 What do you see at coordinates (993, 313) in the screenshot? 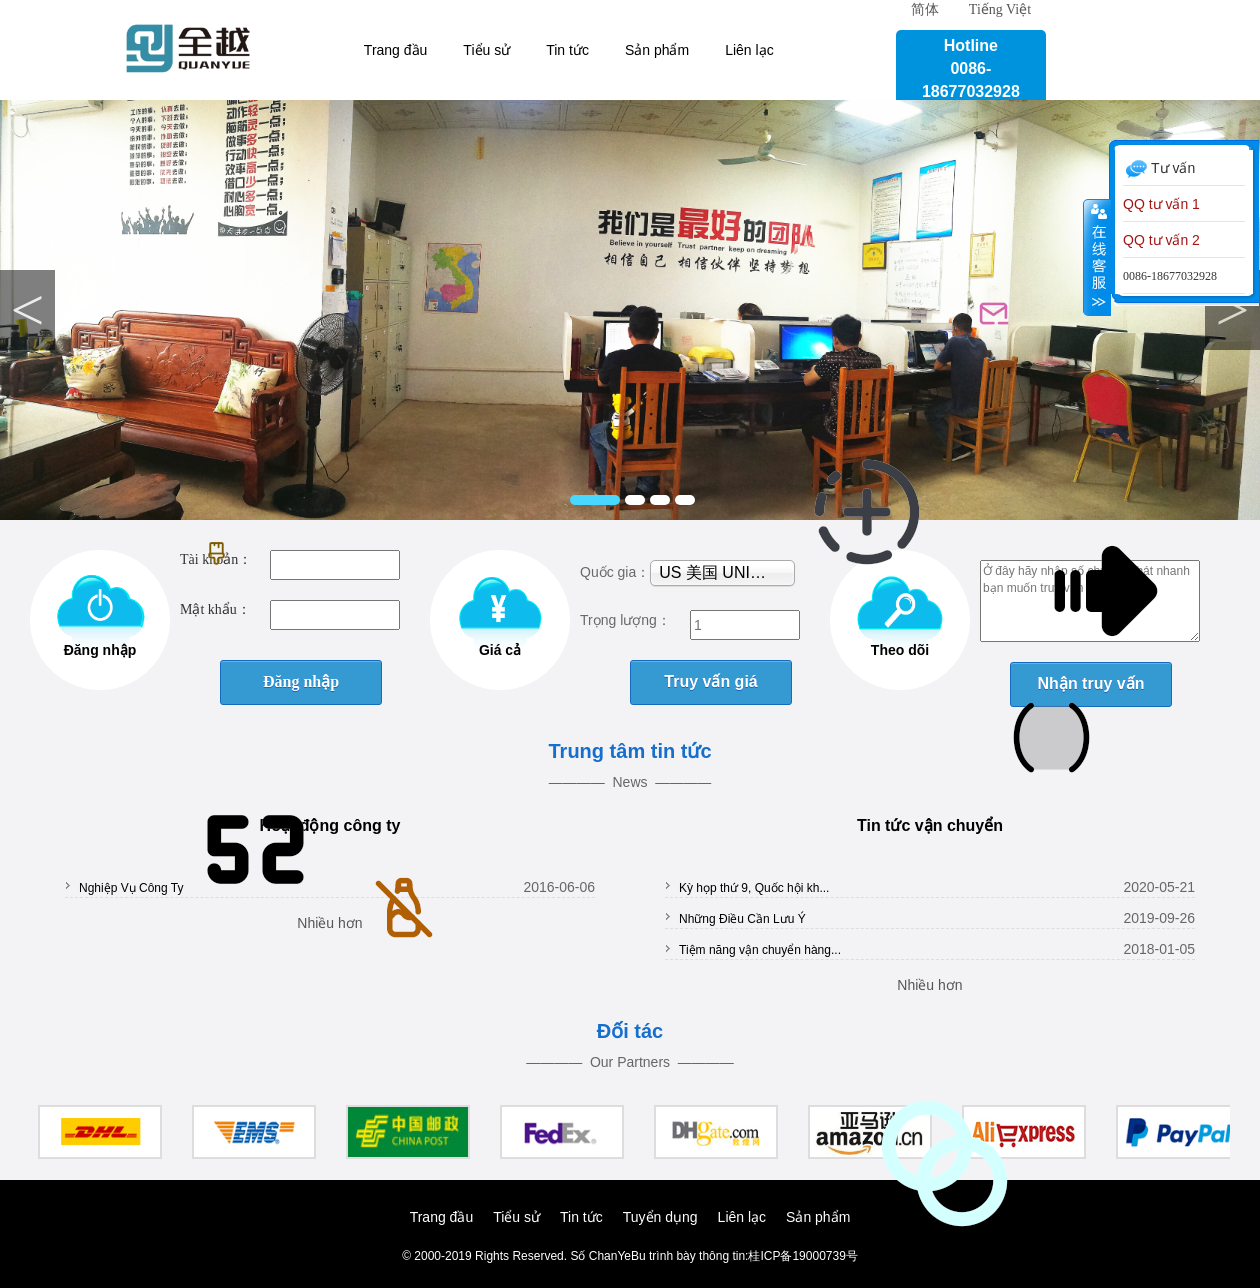
I see `remove an email from your inbox` at bounding box center [993, 313].